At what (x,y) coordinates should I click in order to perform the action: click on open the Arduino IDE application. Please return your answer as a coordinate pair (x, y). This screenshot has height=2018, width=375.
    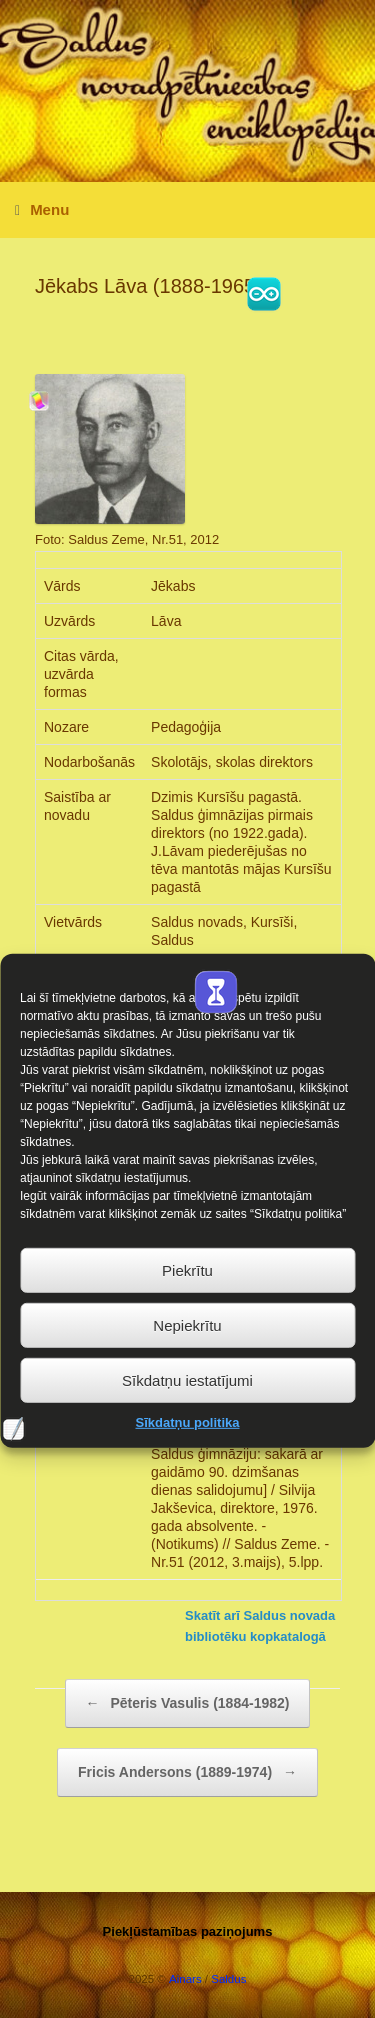
    Looking at the image, I should click on (264, 294).